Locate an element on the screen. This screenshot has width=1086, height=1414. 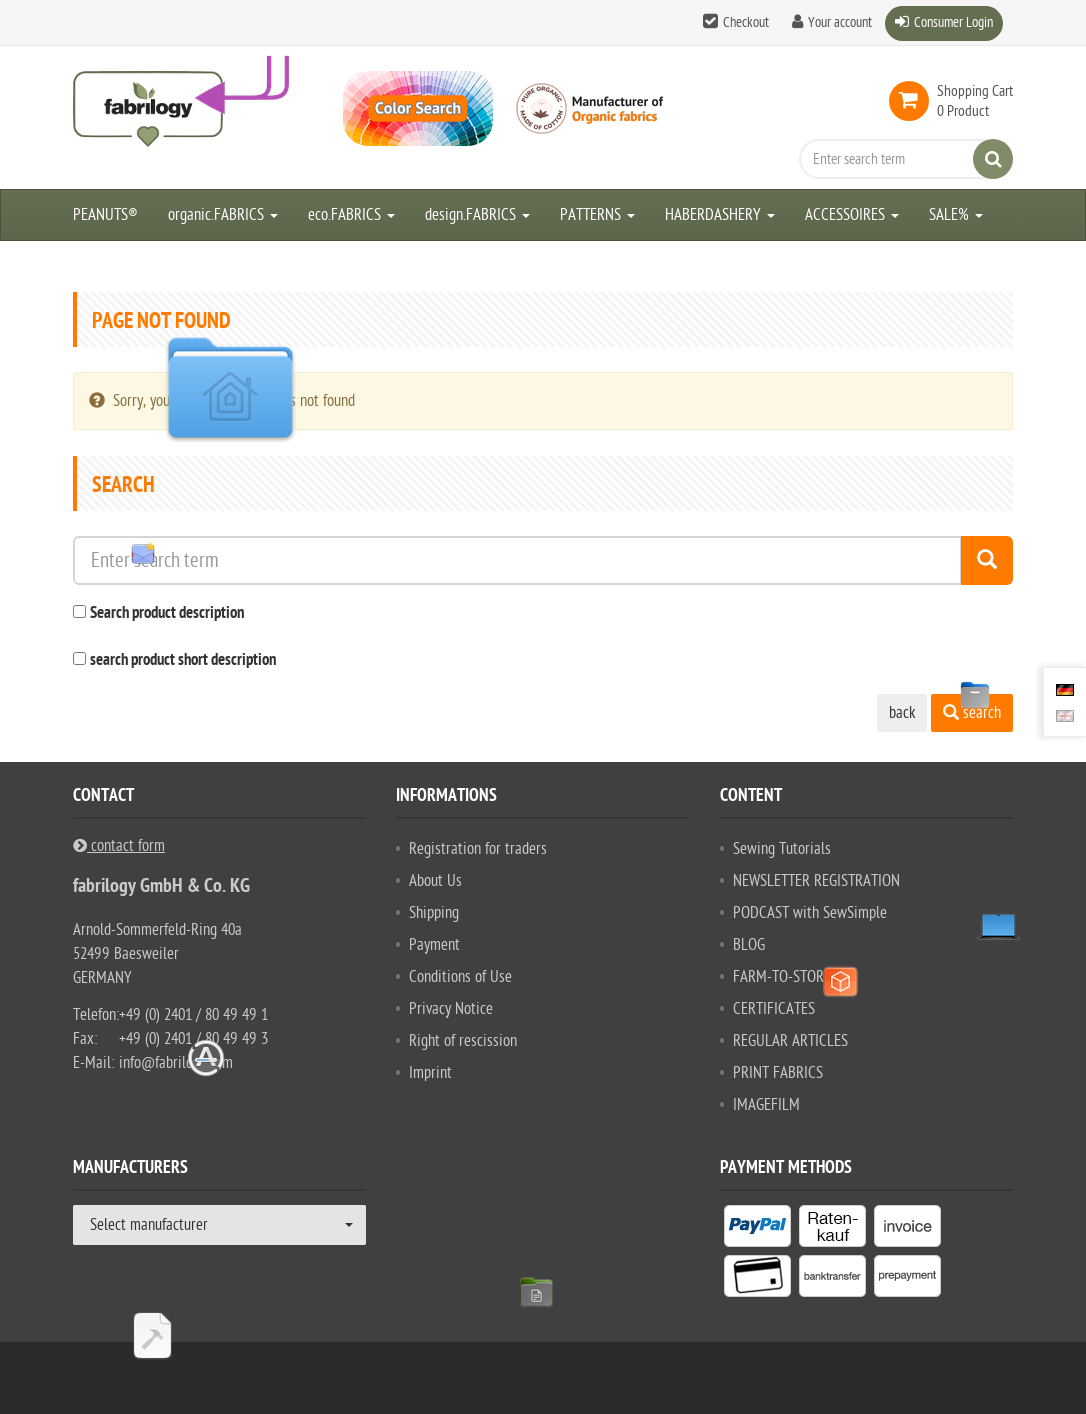
open the file manager application is located at coordinates (975, 695).